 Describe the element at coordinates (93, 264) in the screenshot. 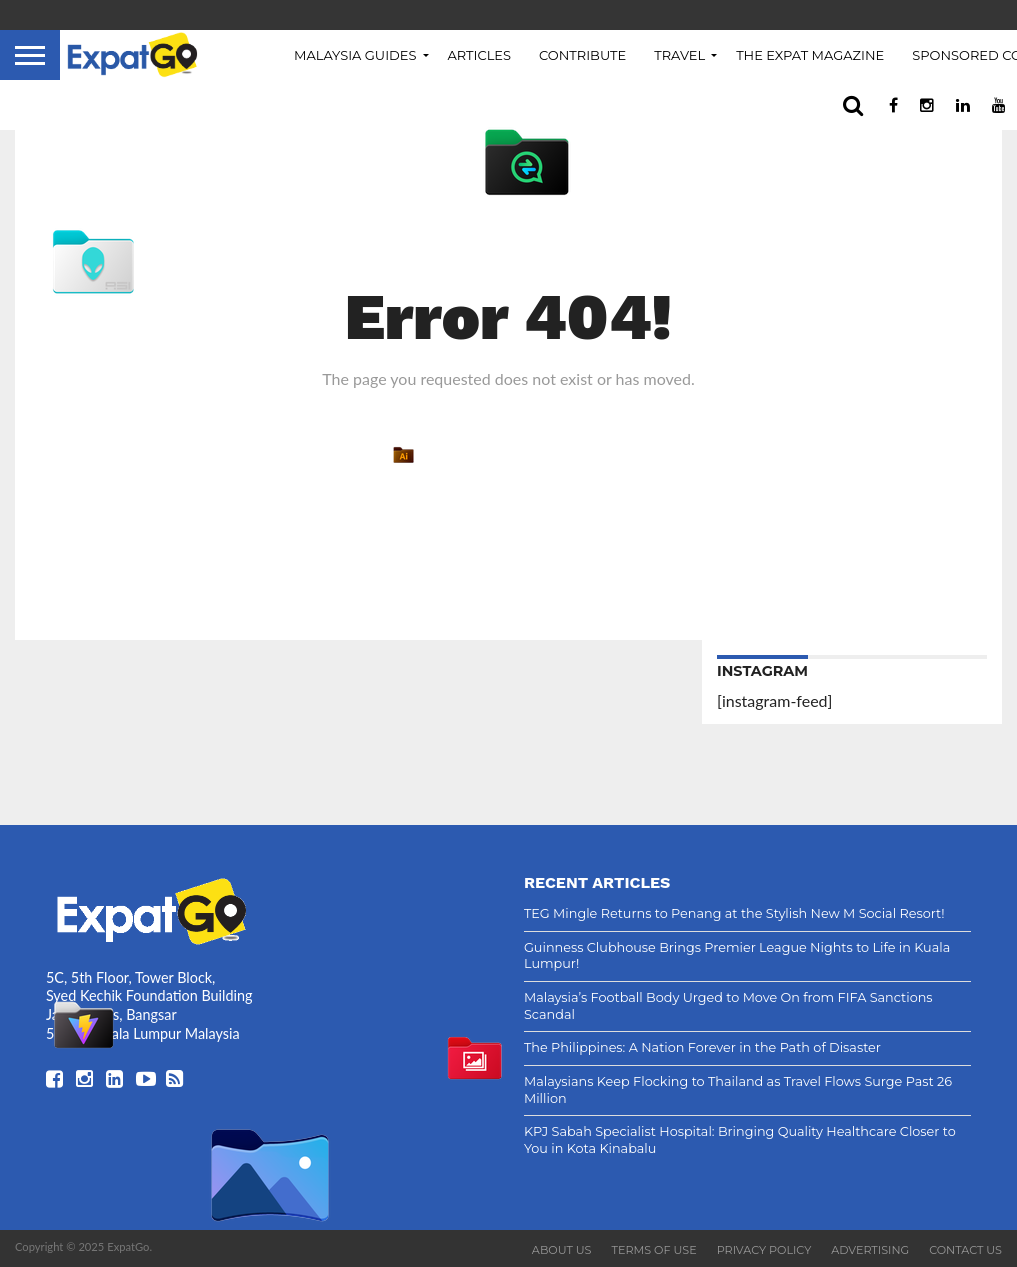

I see `open alienware game files folder` at that location.